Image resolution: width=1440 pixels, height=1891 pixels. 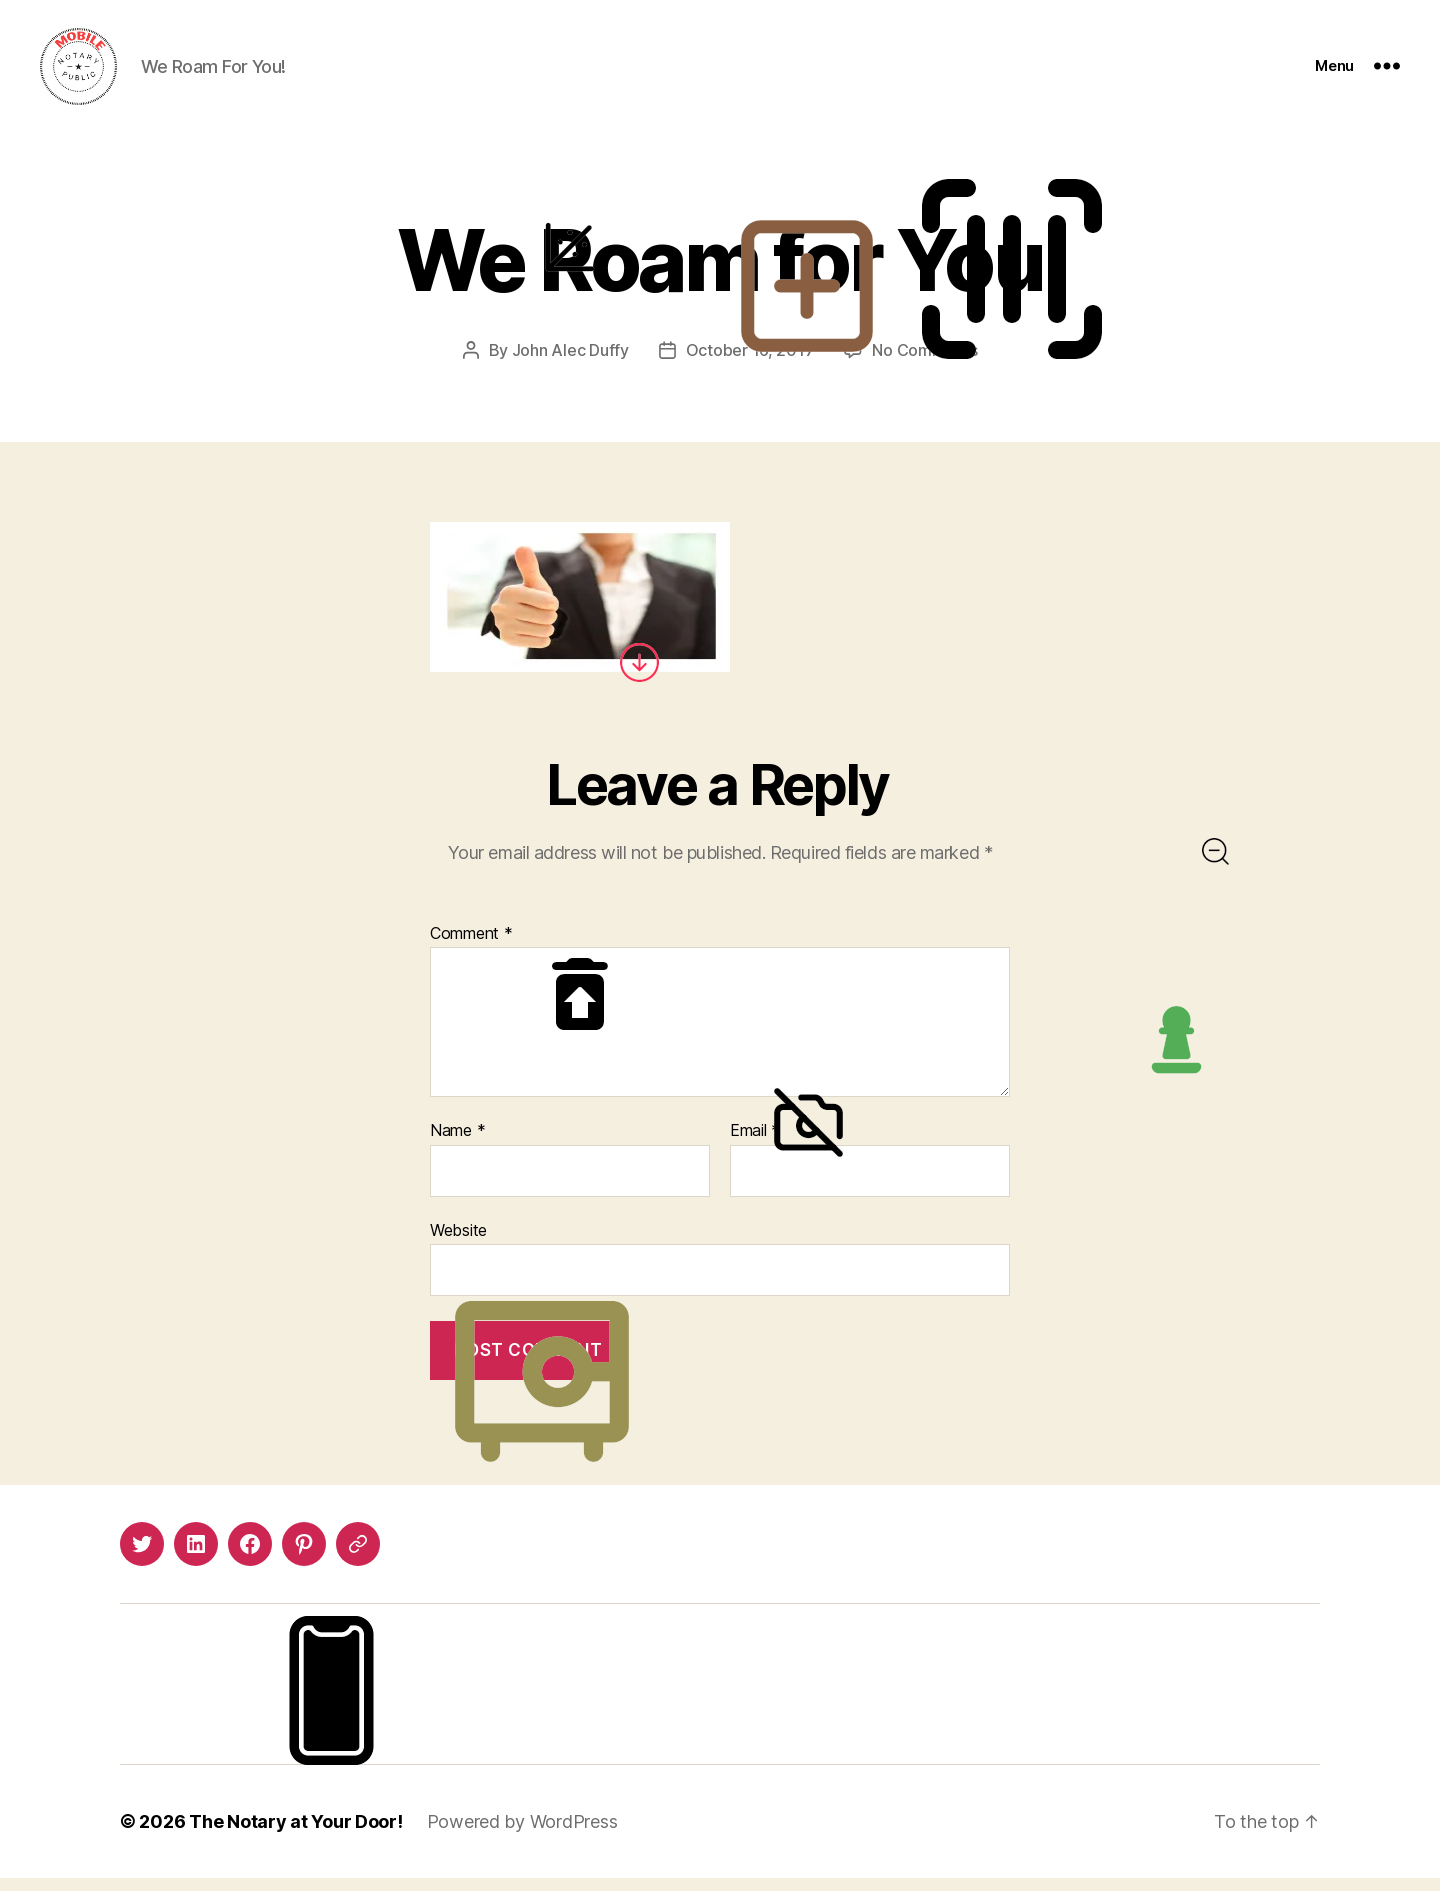 What do you see at coordinates (1012, 269) in the screenshot?
I see `scan a barcode` at bounding box center [1012, 269].